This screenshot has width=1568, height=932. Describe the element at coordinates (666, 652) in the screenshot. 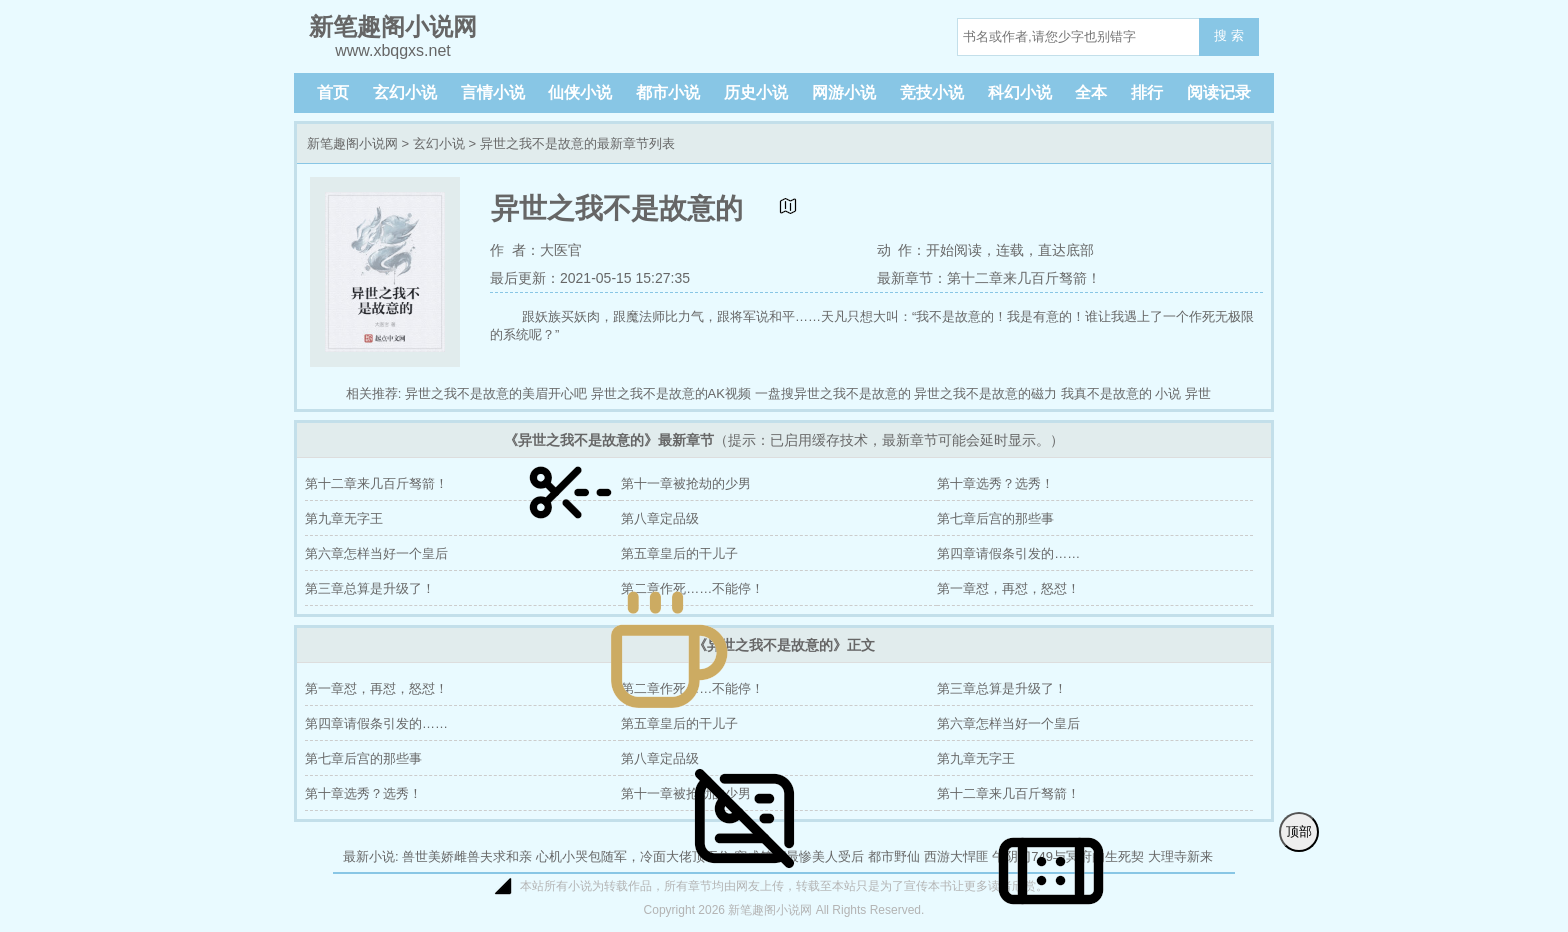

I see `take a coffee break or set a break reminder` at that location.